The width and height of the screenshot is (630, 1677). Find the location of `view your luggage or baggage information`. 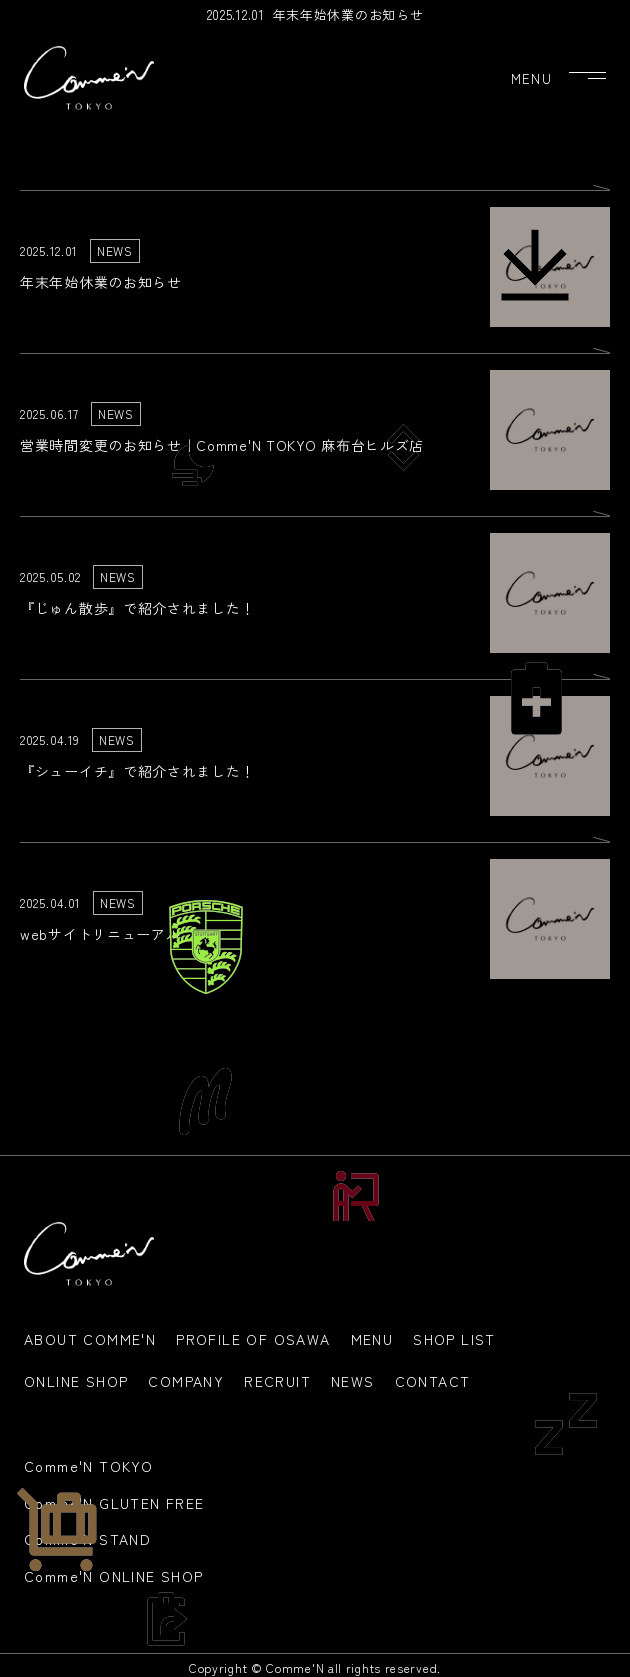

view your luggage or baggage information is located at coordinates (61, 1528).